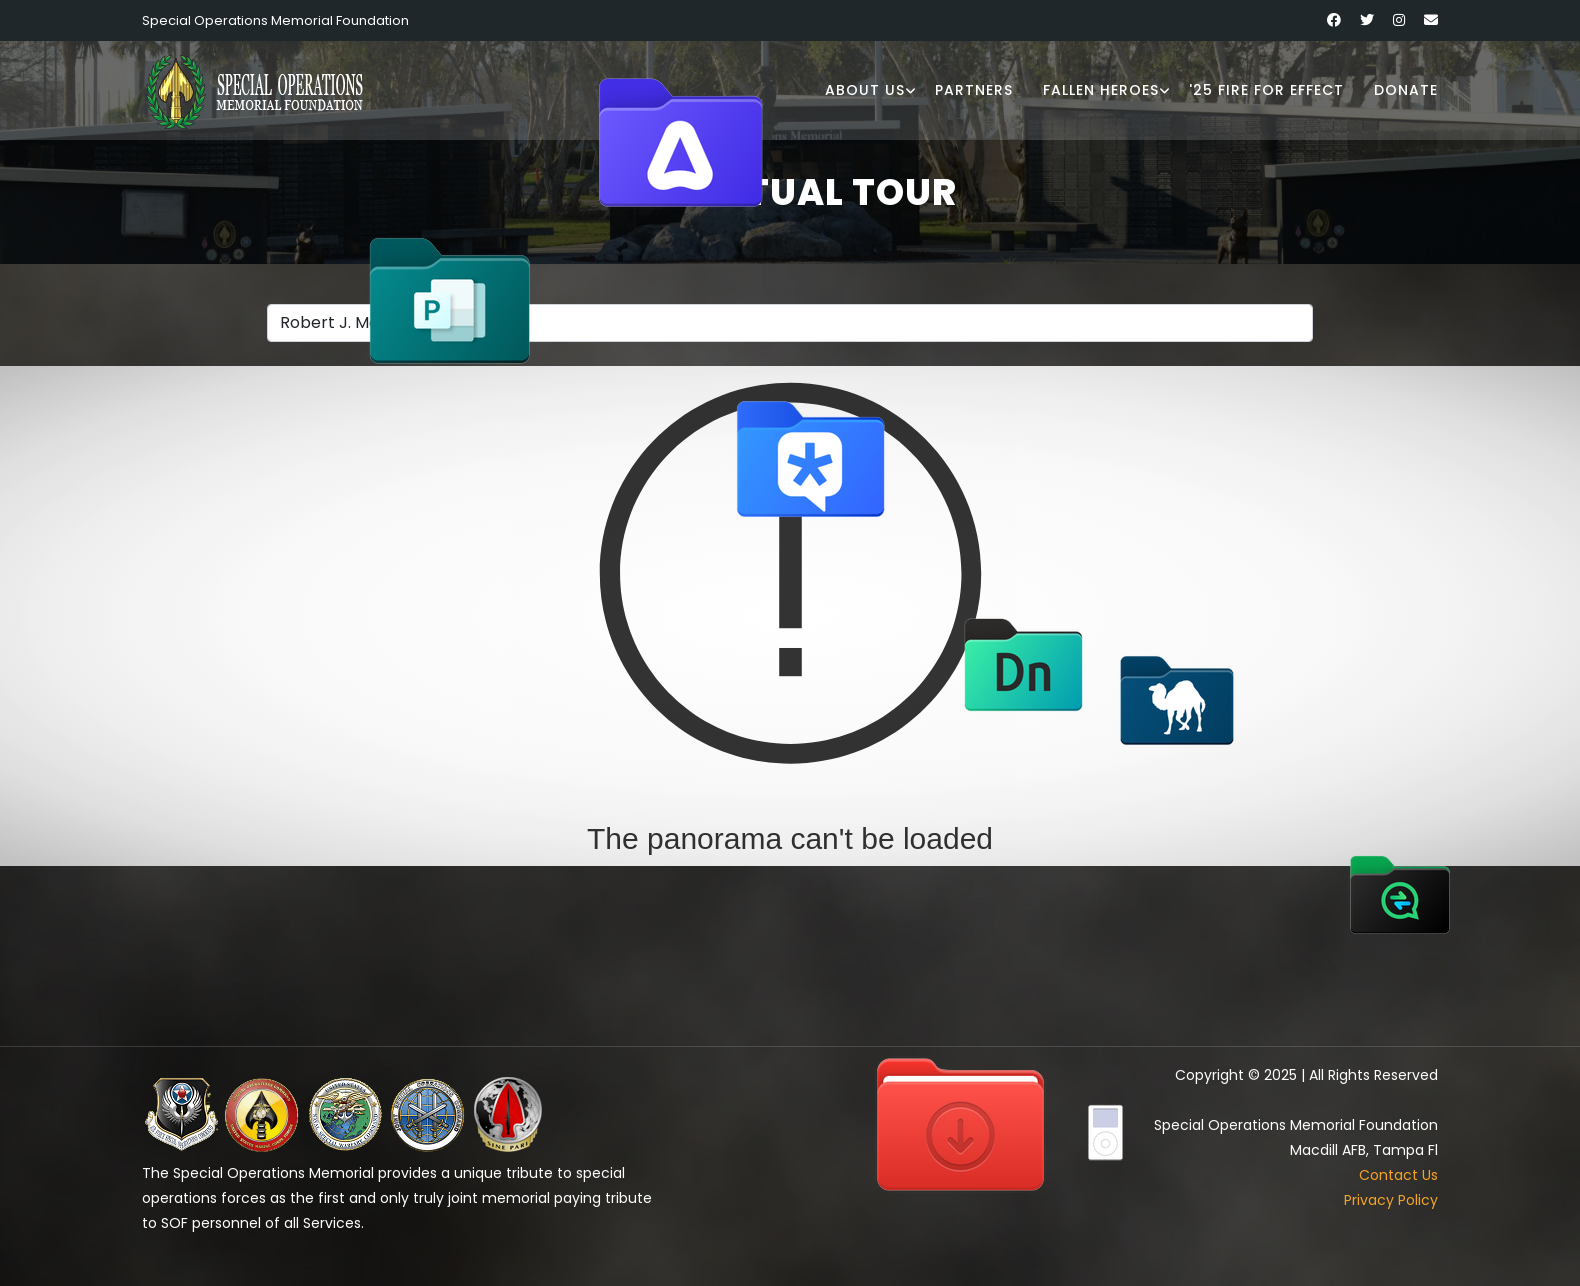 This screenshot has height=1286, width=1580. I want to click on open adobe dimension project files folder, so click(1023, 668).